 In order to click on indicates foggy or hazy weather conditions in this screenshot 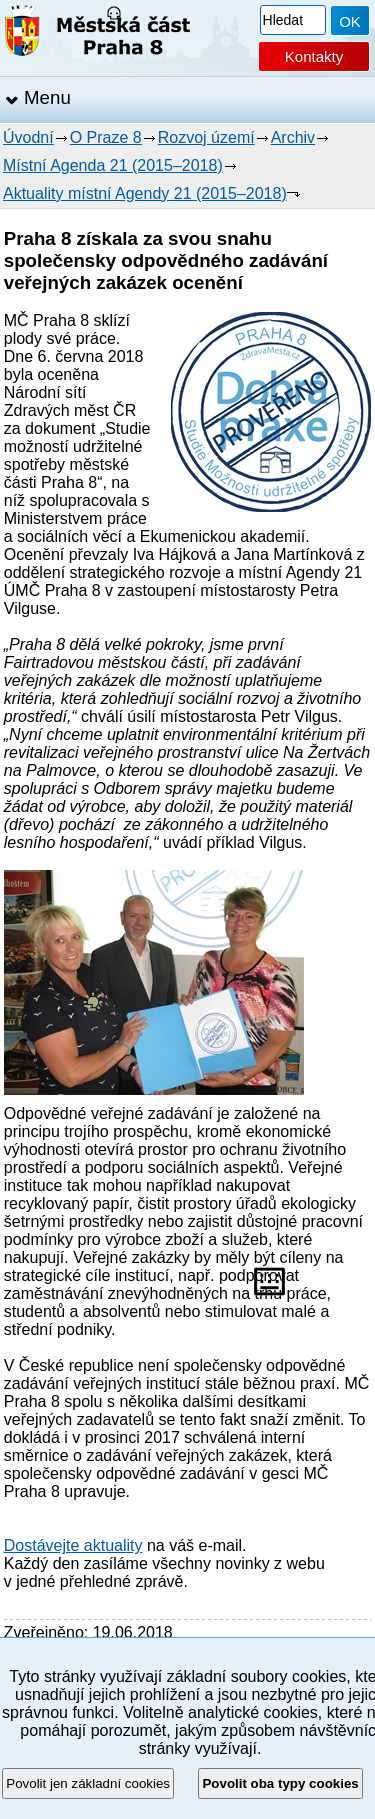, I will do `click(93, 1002)`.